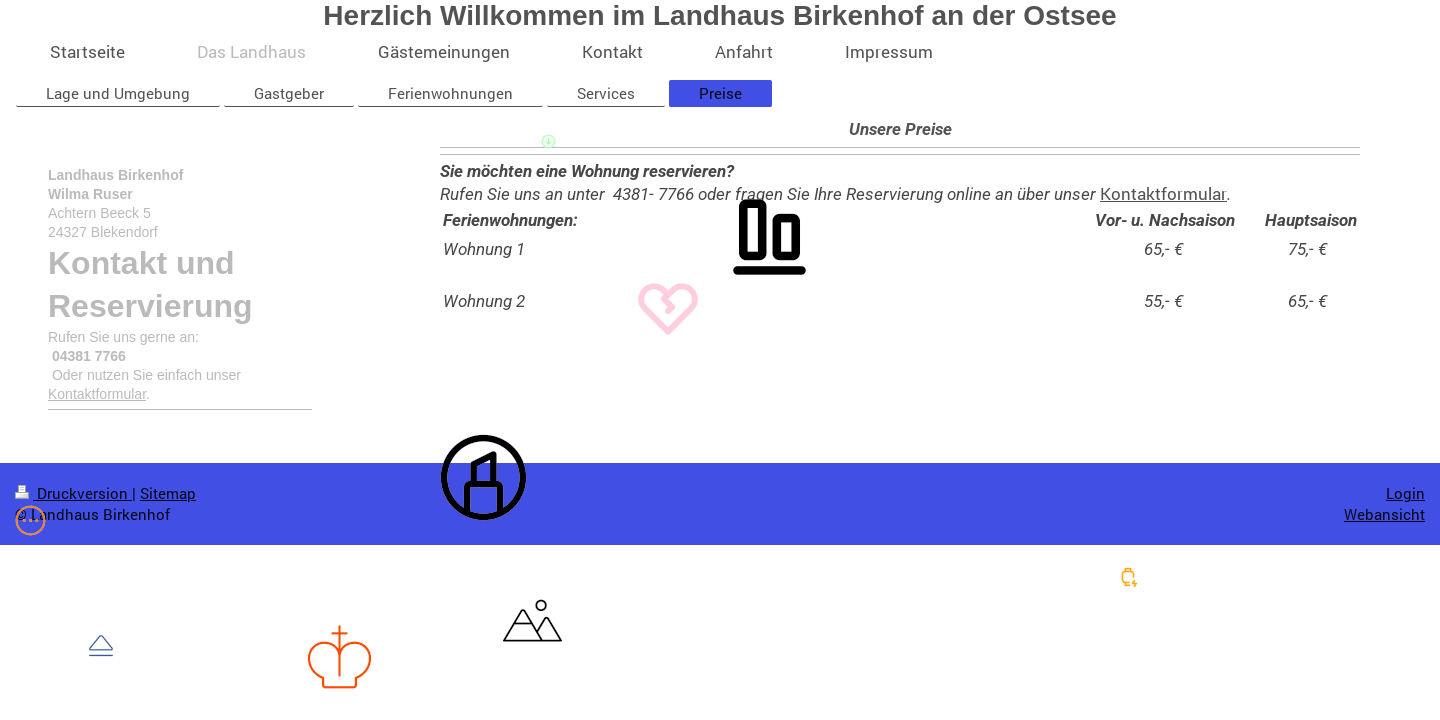 The height and width of the screenshot is (720, 1440). What do you see at coordinates (532, 623) in the screenshot?
I see `view landscape or nature photos` at bounding box center [532, 623].